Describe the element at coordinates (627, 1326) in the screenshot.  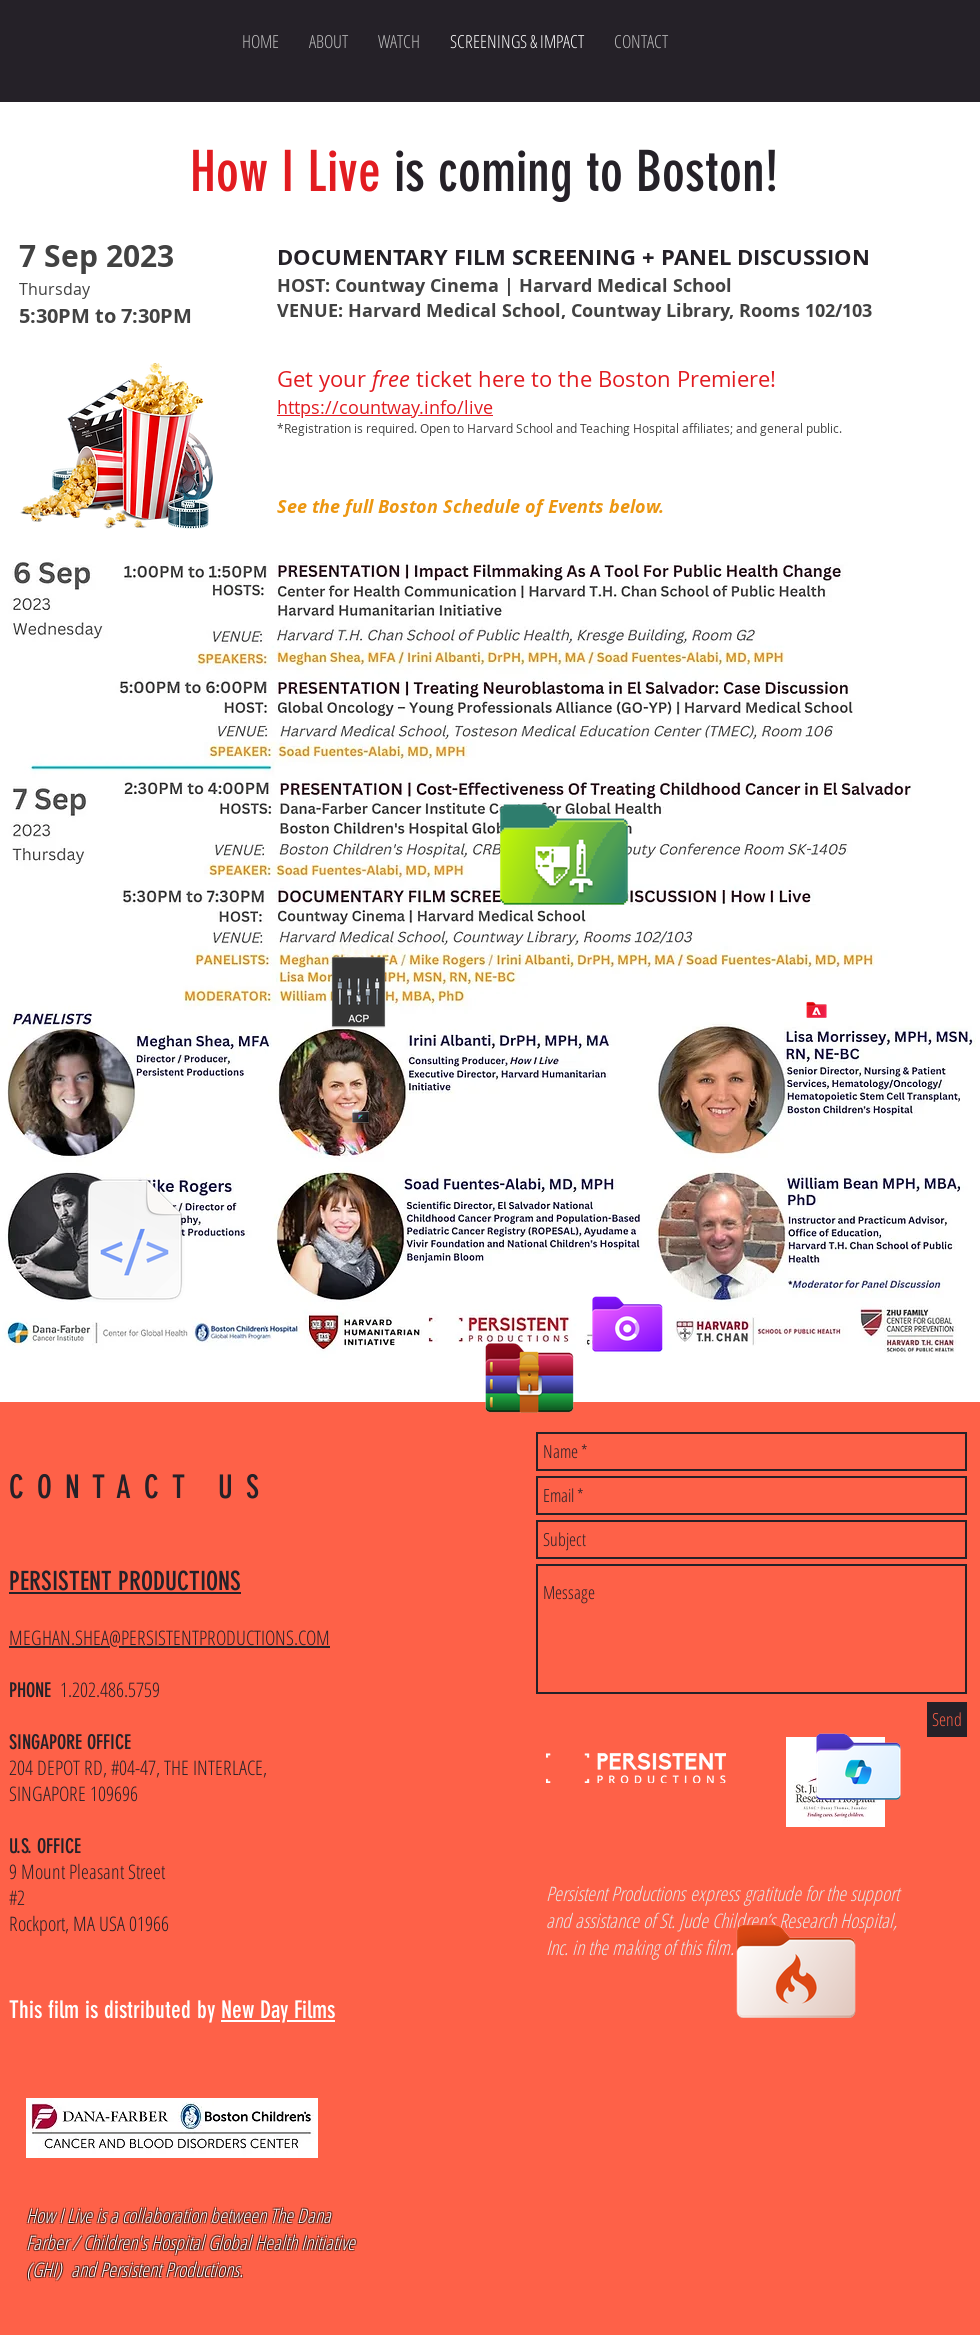
I see `open wondershare orgcharting project folder` at that location.